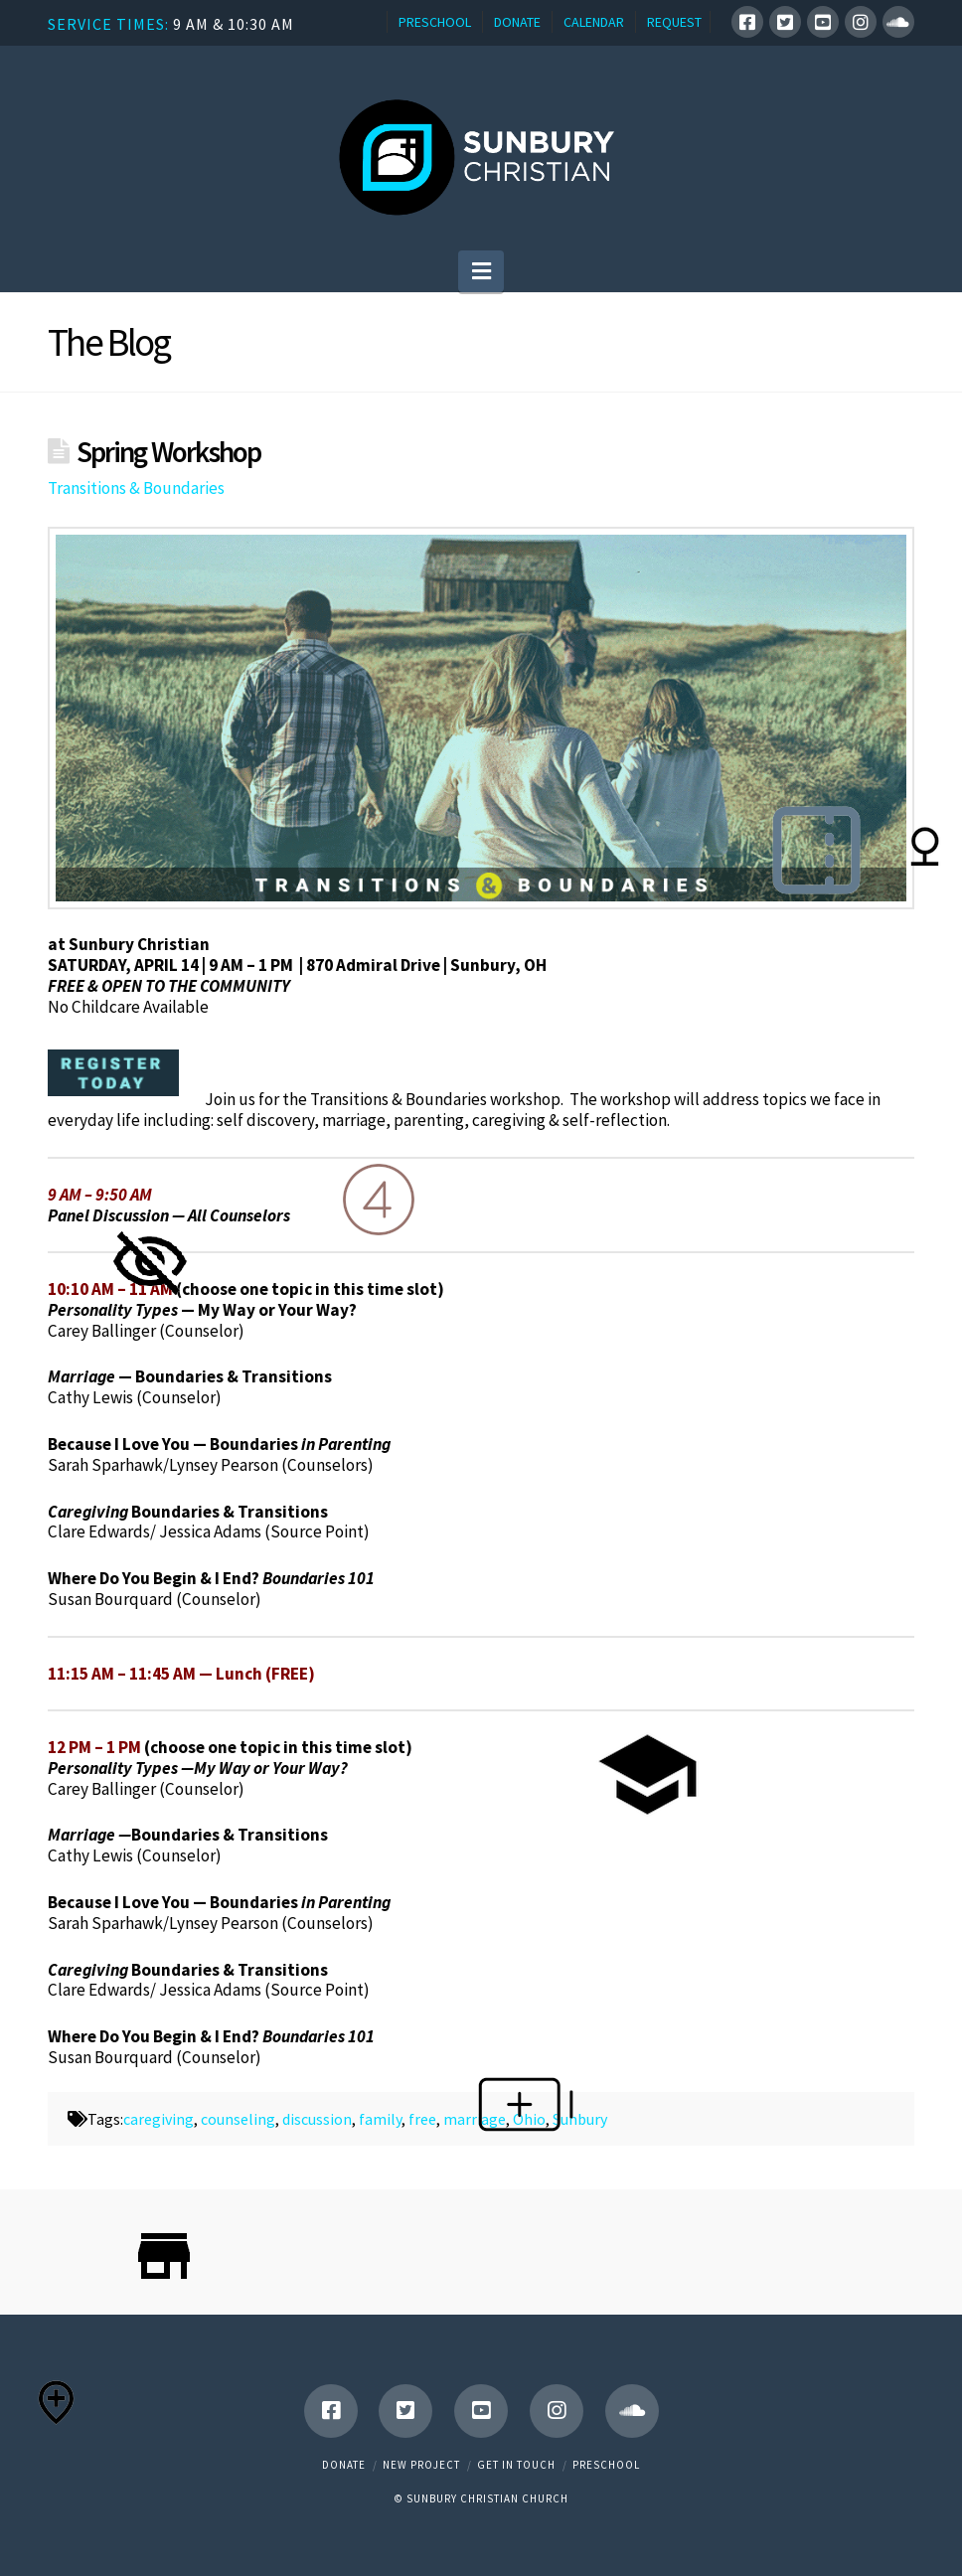 The width and height of the screenshot is (962, 2576). Describe the element at coordinates (164, 2256) in the screenshot. I see `browse or open the store` at that location.